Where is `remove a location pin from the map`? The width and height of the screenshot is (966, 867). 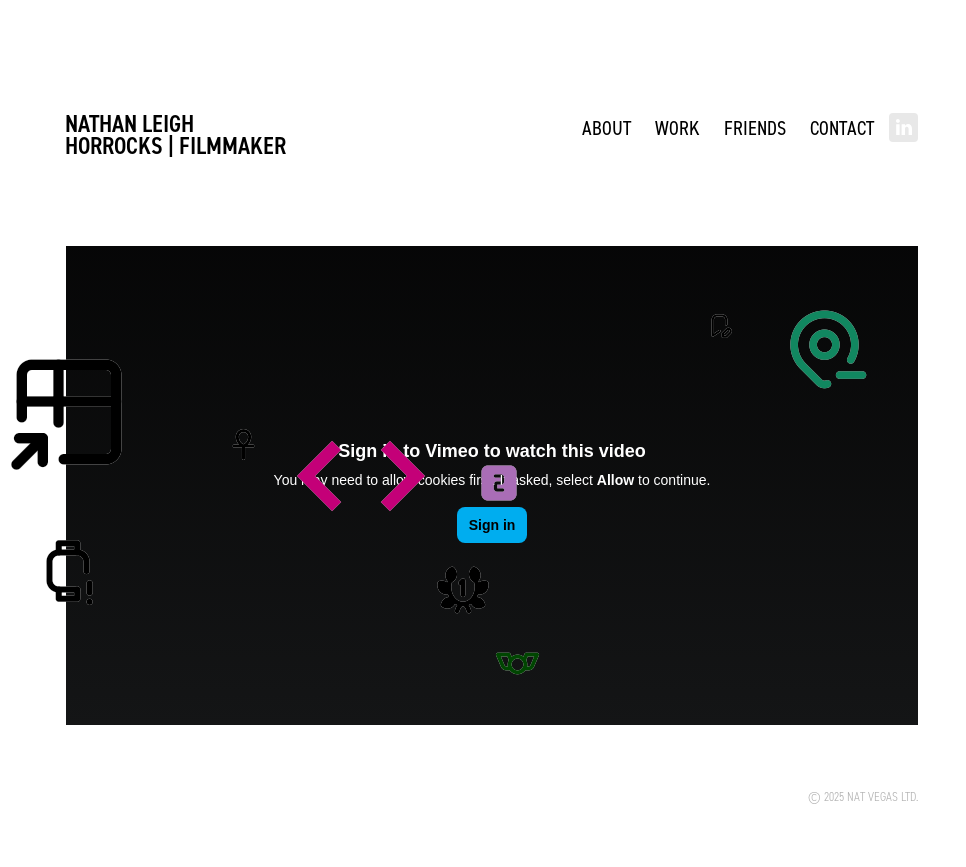 remove a location pin from the map is located at coordinates (824, 348).